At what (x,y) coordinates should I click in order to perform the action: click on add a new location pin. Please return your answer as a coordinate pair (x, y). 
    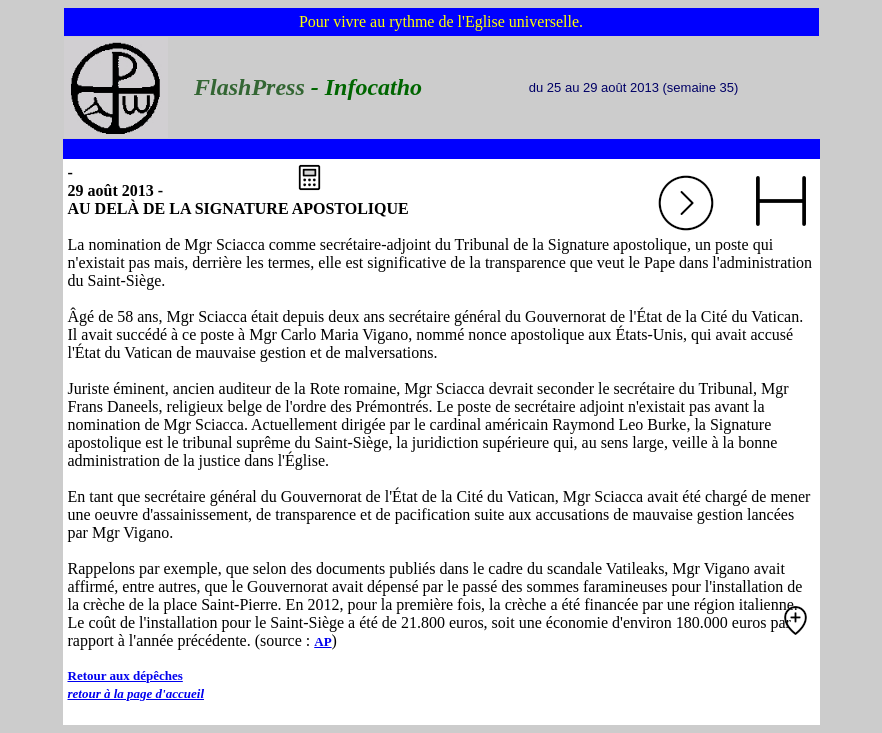
    Looking at the image, I should click on (795, 620).